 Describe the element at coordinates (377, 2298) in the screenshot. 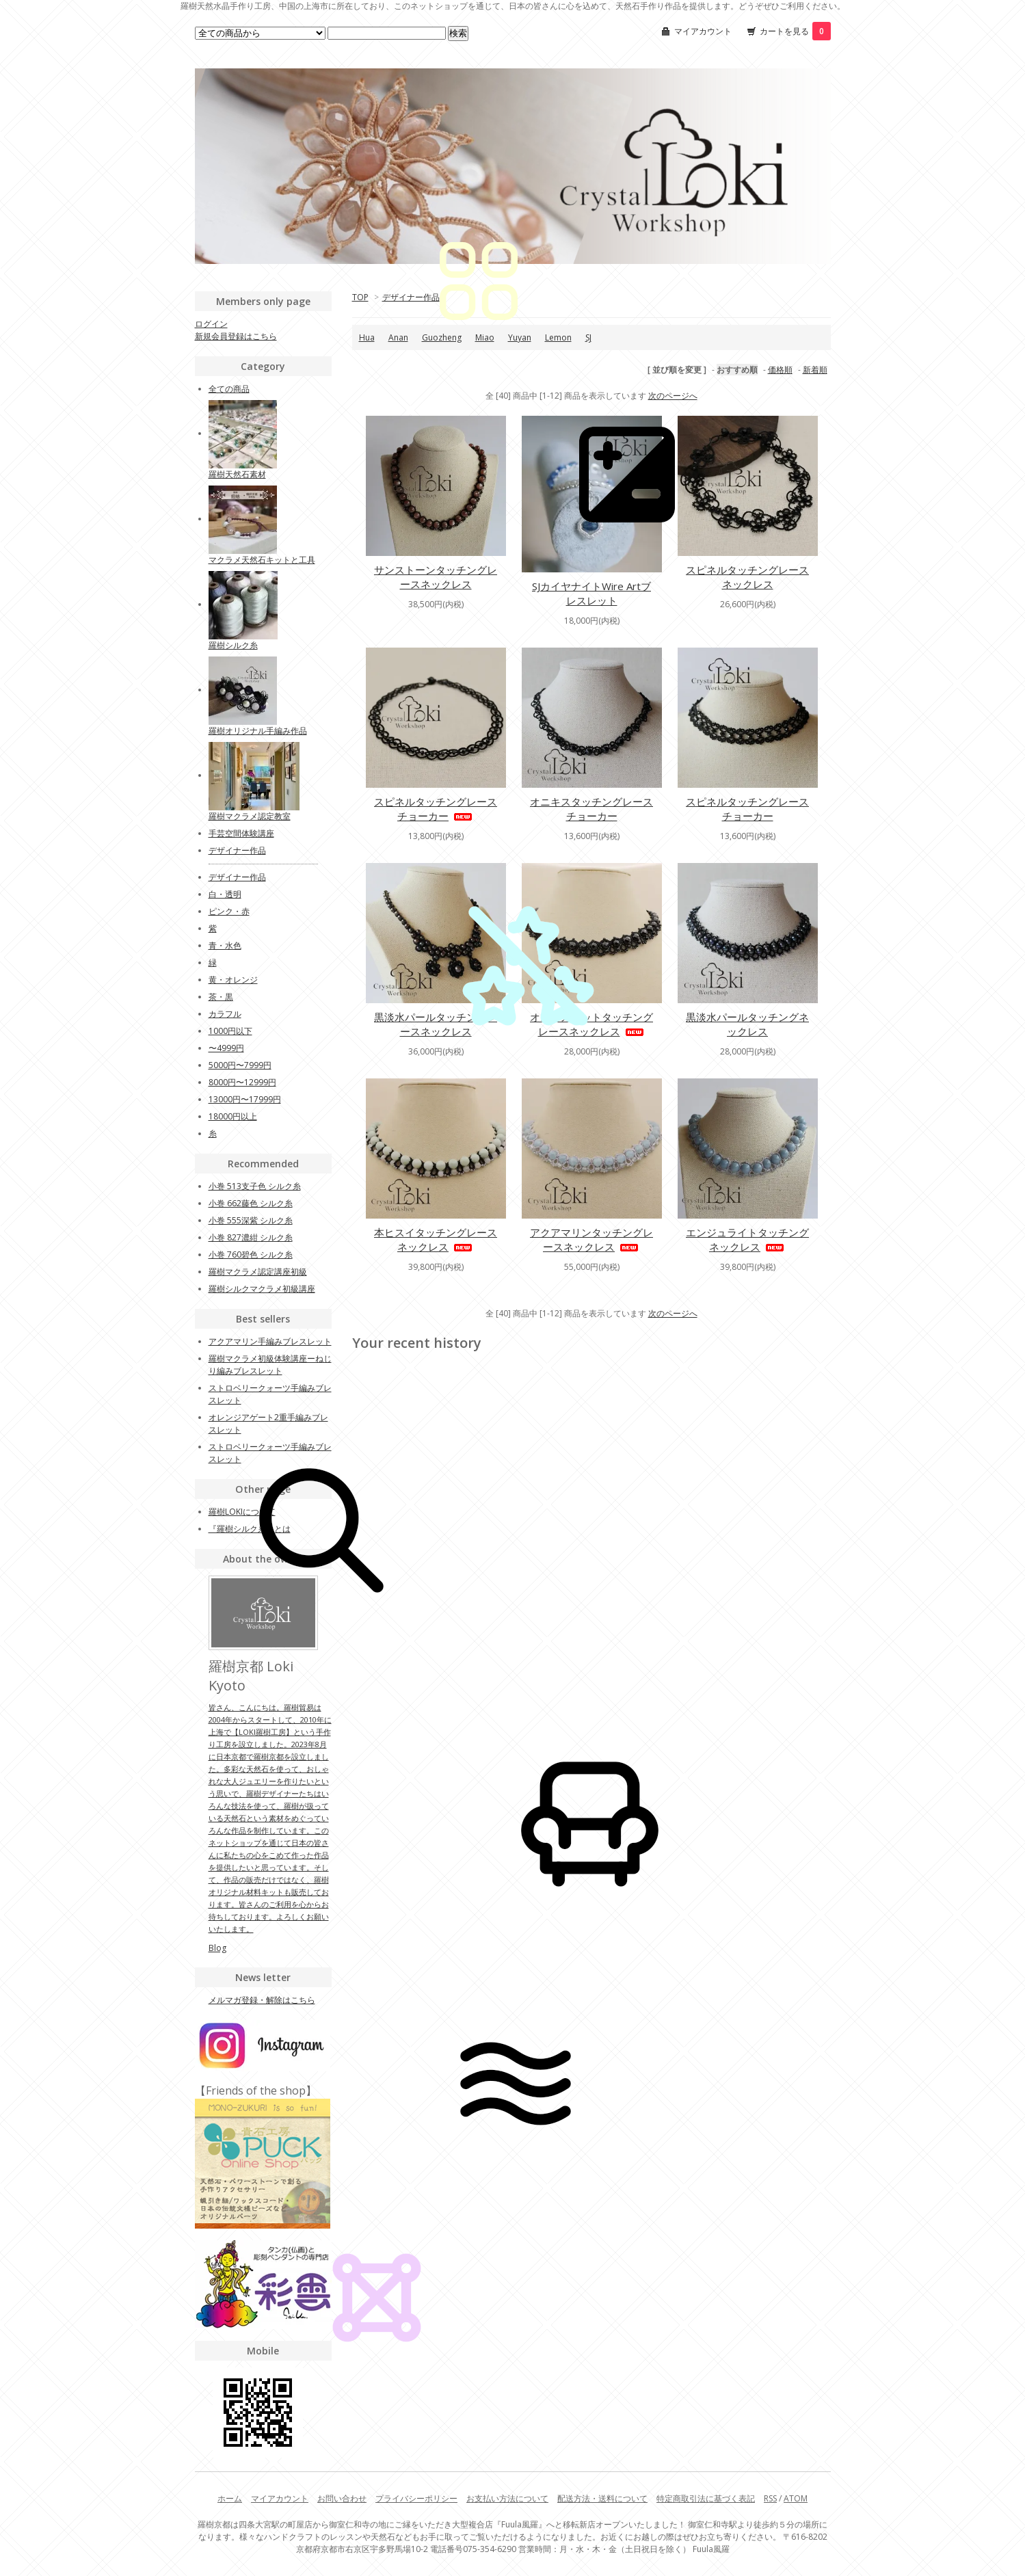

I see `view full network topology` at that location.